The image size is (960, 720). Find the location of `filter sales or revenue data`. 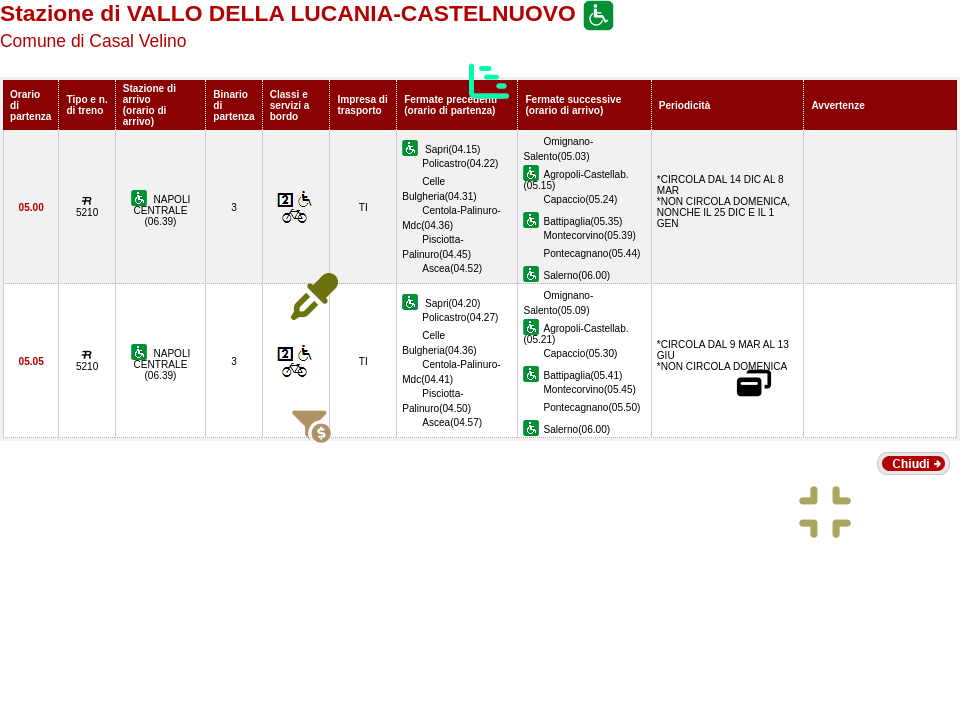

filter sales or revenue data is located at coordinates (311, 423).